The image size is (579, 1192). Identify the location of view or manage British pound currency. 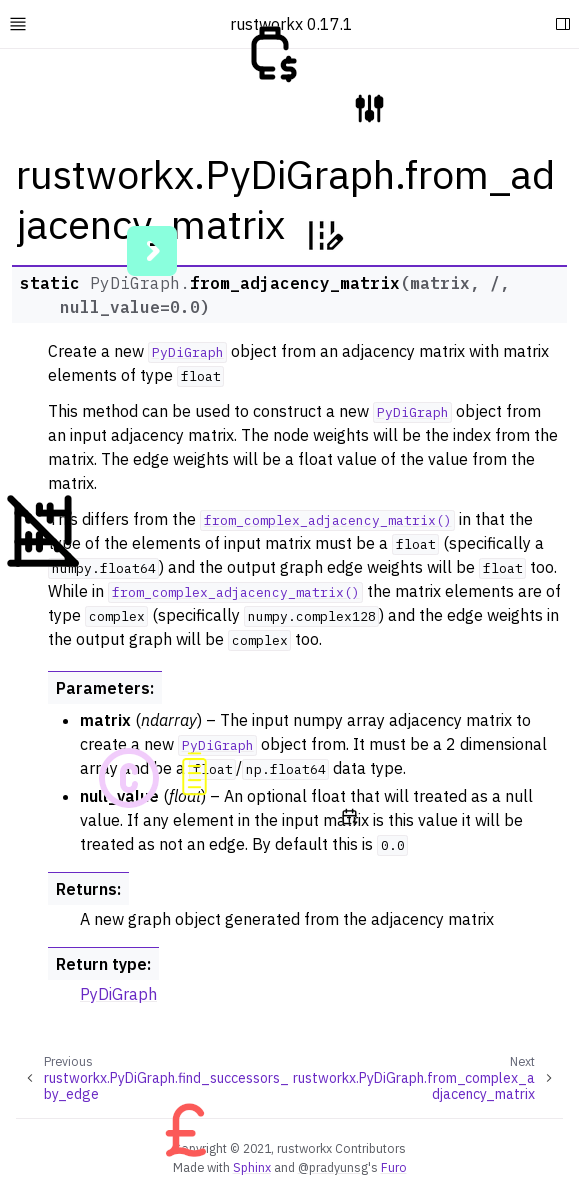
(186, 1130).